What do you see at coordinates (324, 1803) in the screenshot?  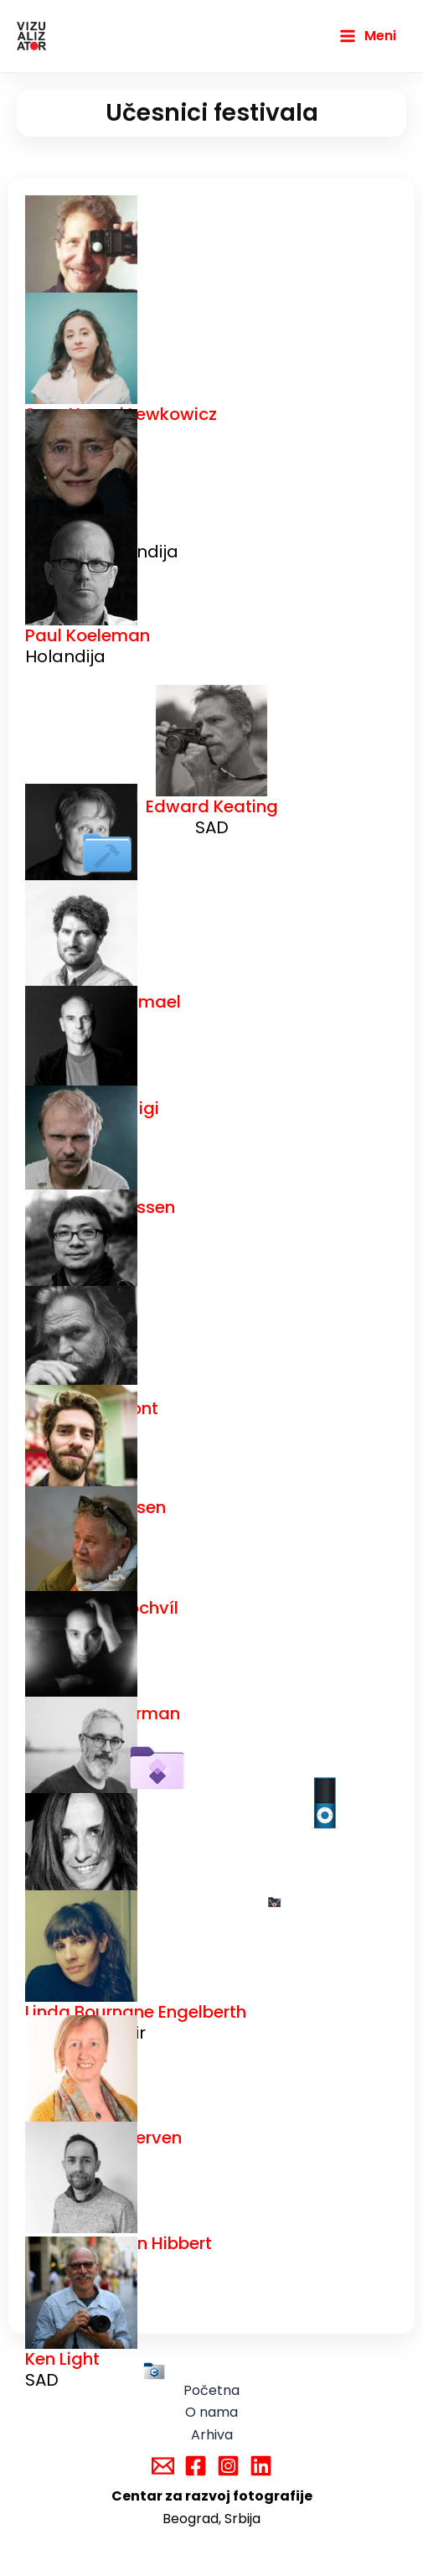 I see `iPod nano device connected` at bounding box center [324, 1803].